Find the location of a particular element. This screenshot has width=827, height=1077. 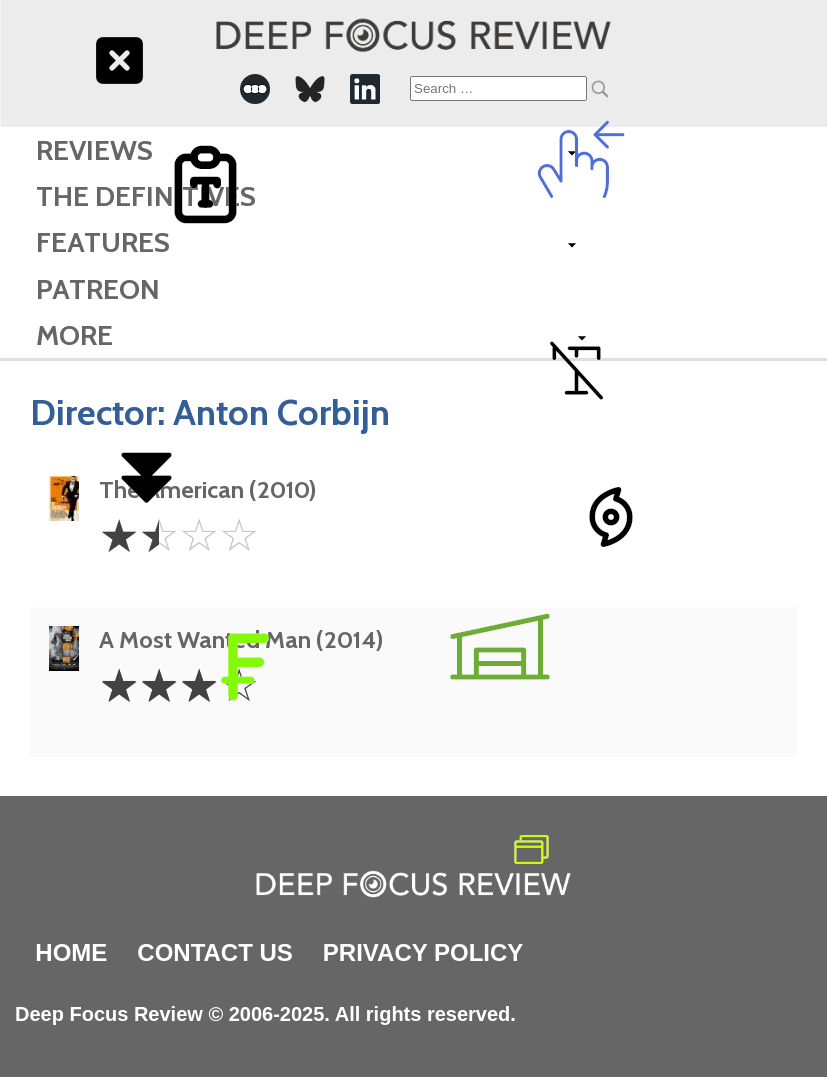

indicates severe weather alert or hurricane warning is located at coordinates (611, 517).